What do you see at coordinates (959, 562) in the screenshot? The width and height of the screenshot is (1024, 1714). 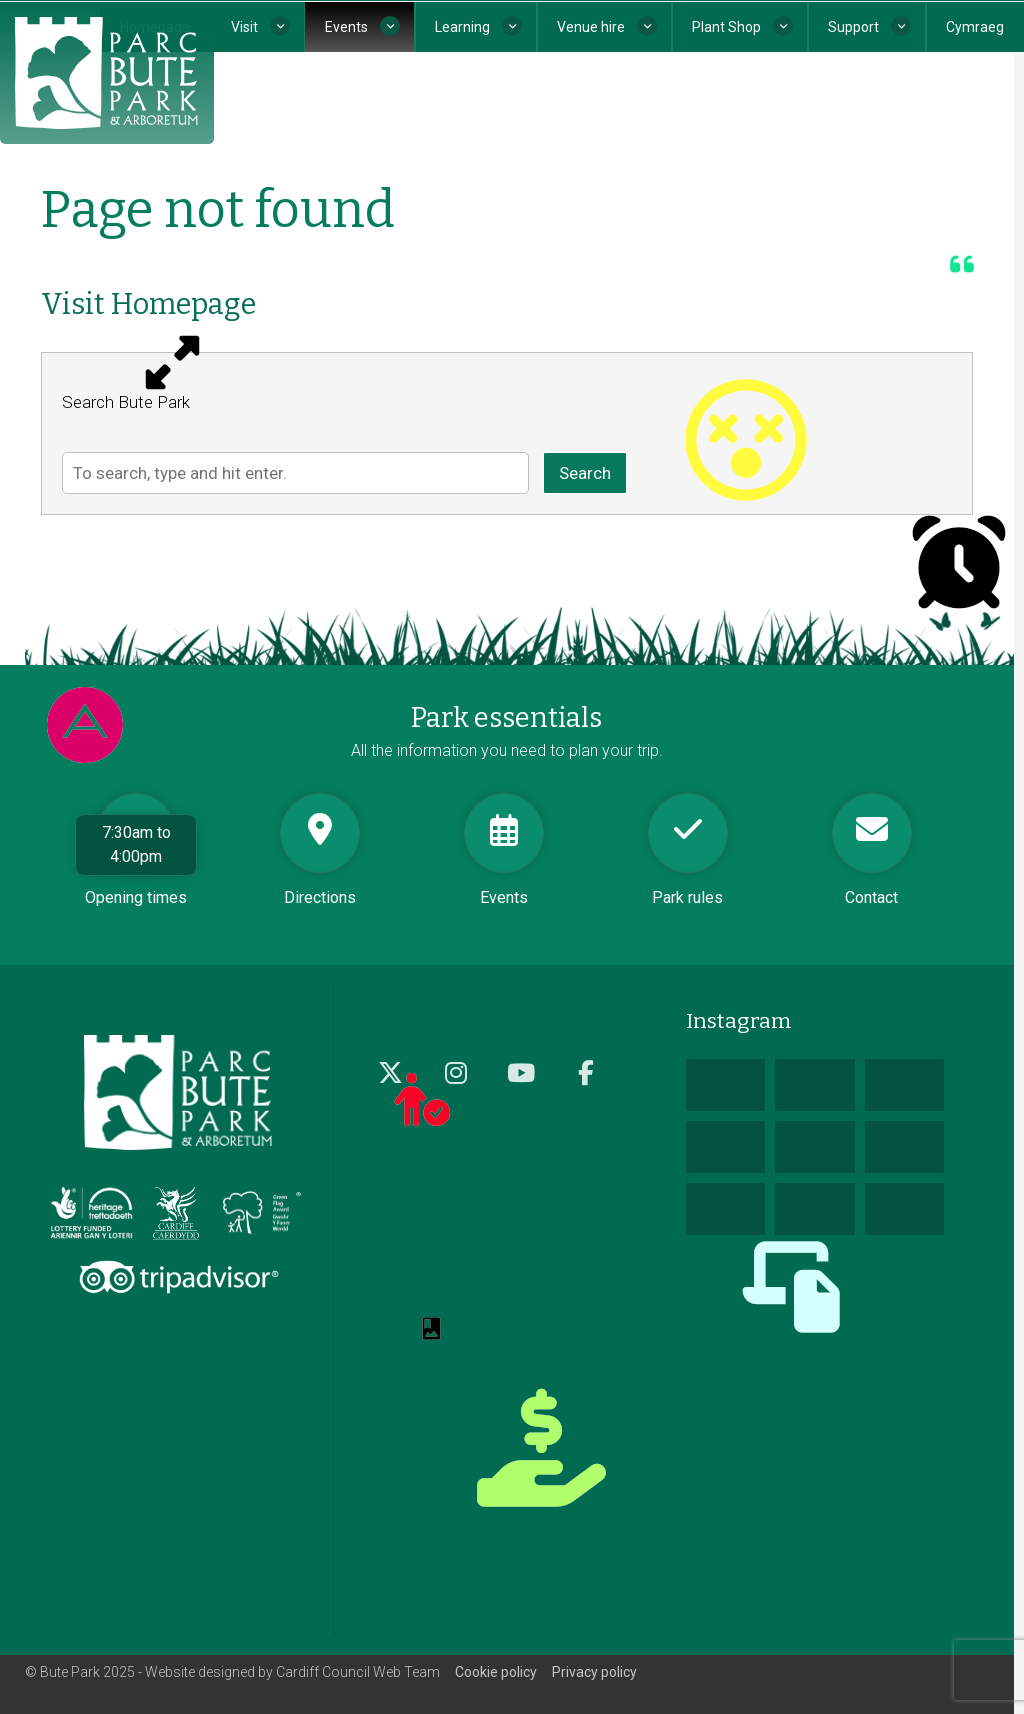 I see `set an alarm or timer` at bounding box center [959, 562].